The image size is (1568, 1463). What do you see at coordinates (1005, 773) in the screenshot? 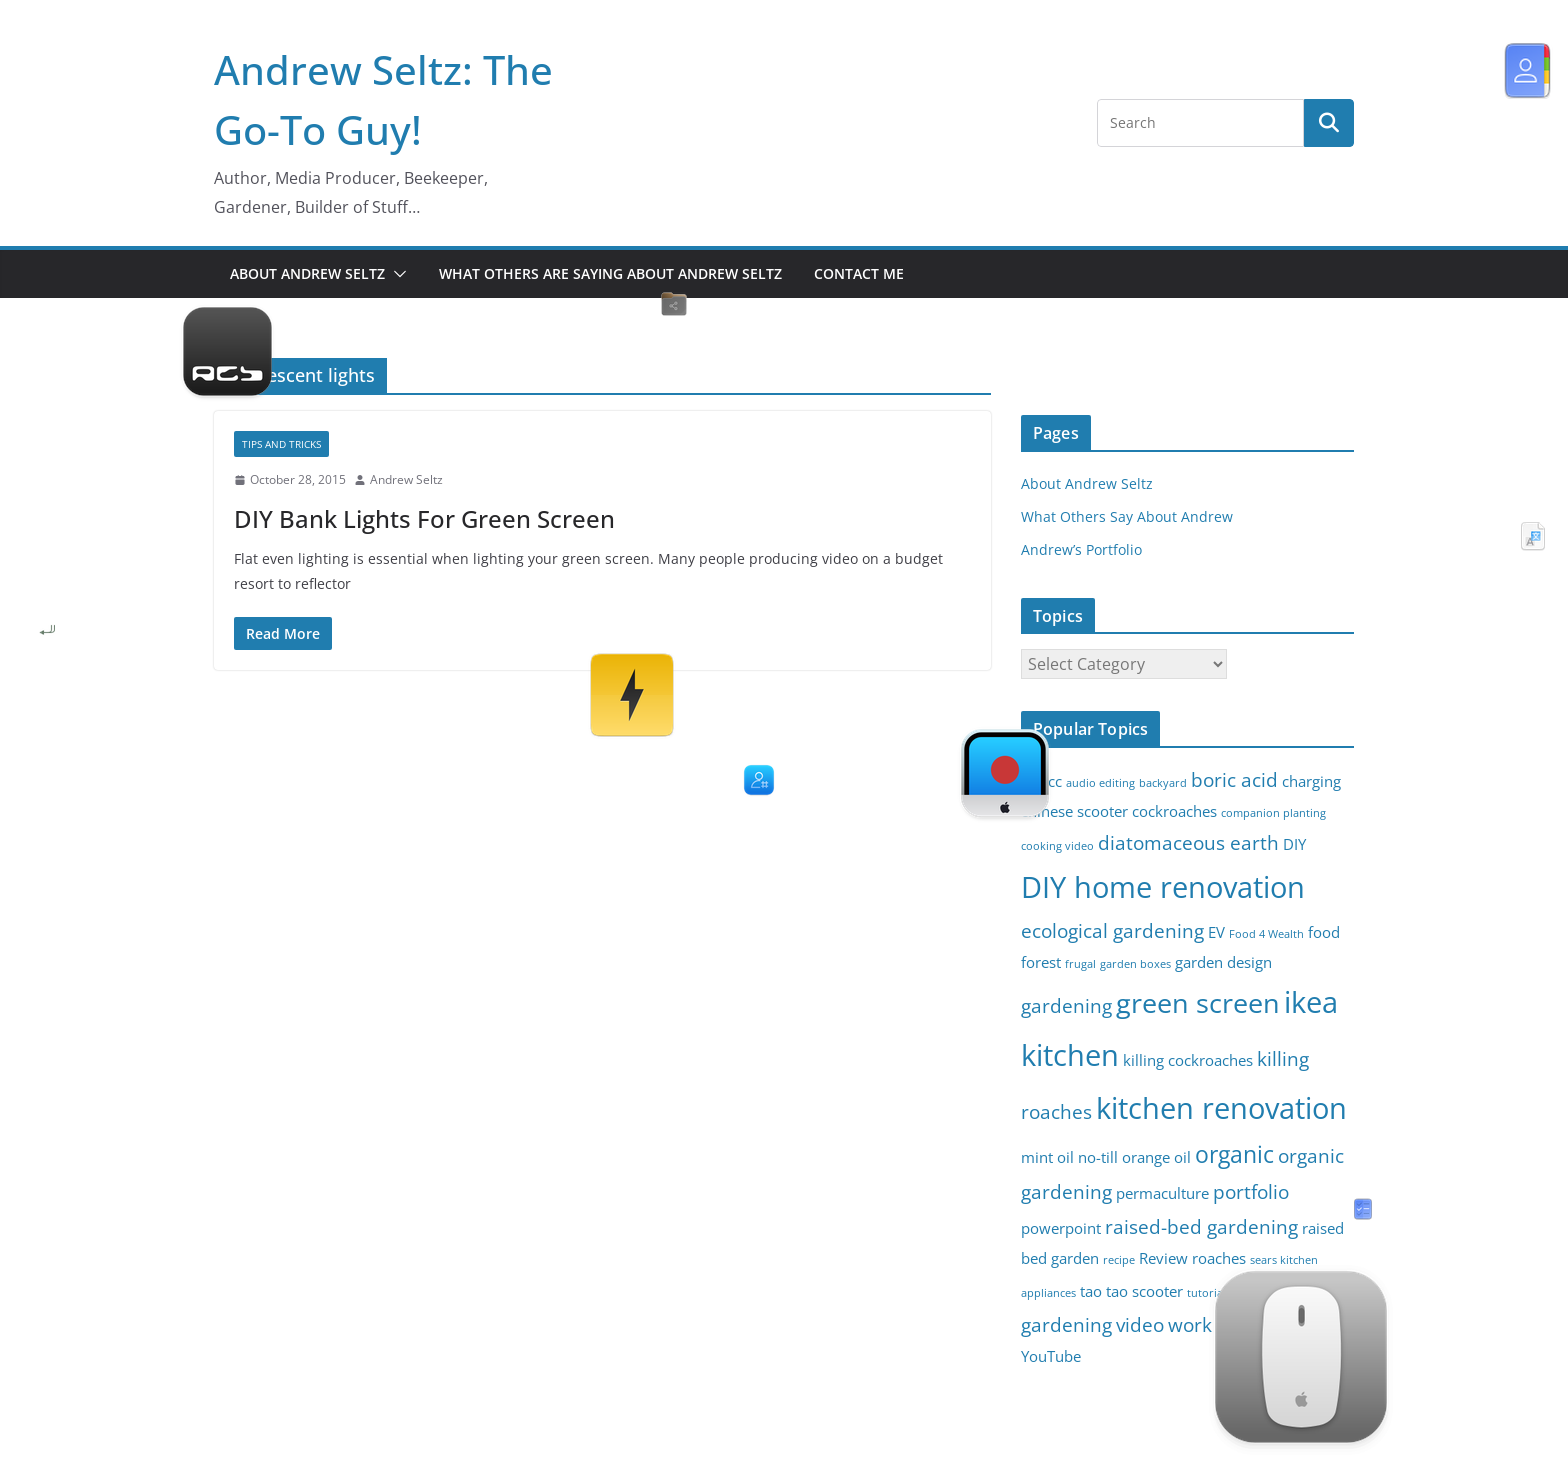
I see `launch xwayland video bridge for screen sharing` at bounding box center [1005, 773].